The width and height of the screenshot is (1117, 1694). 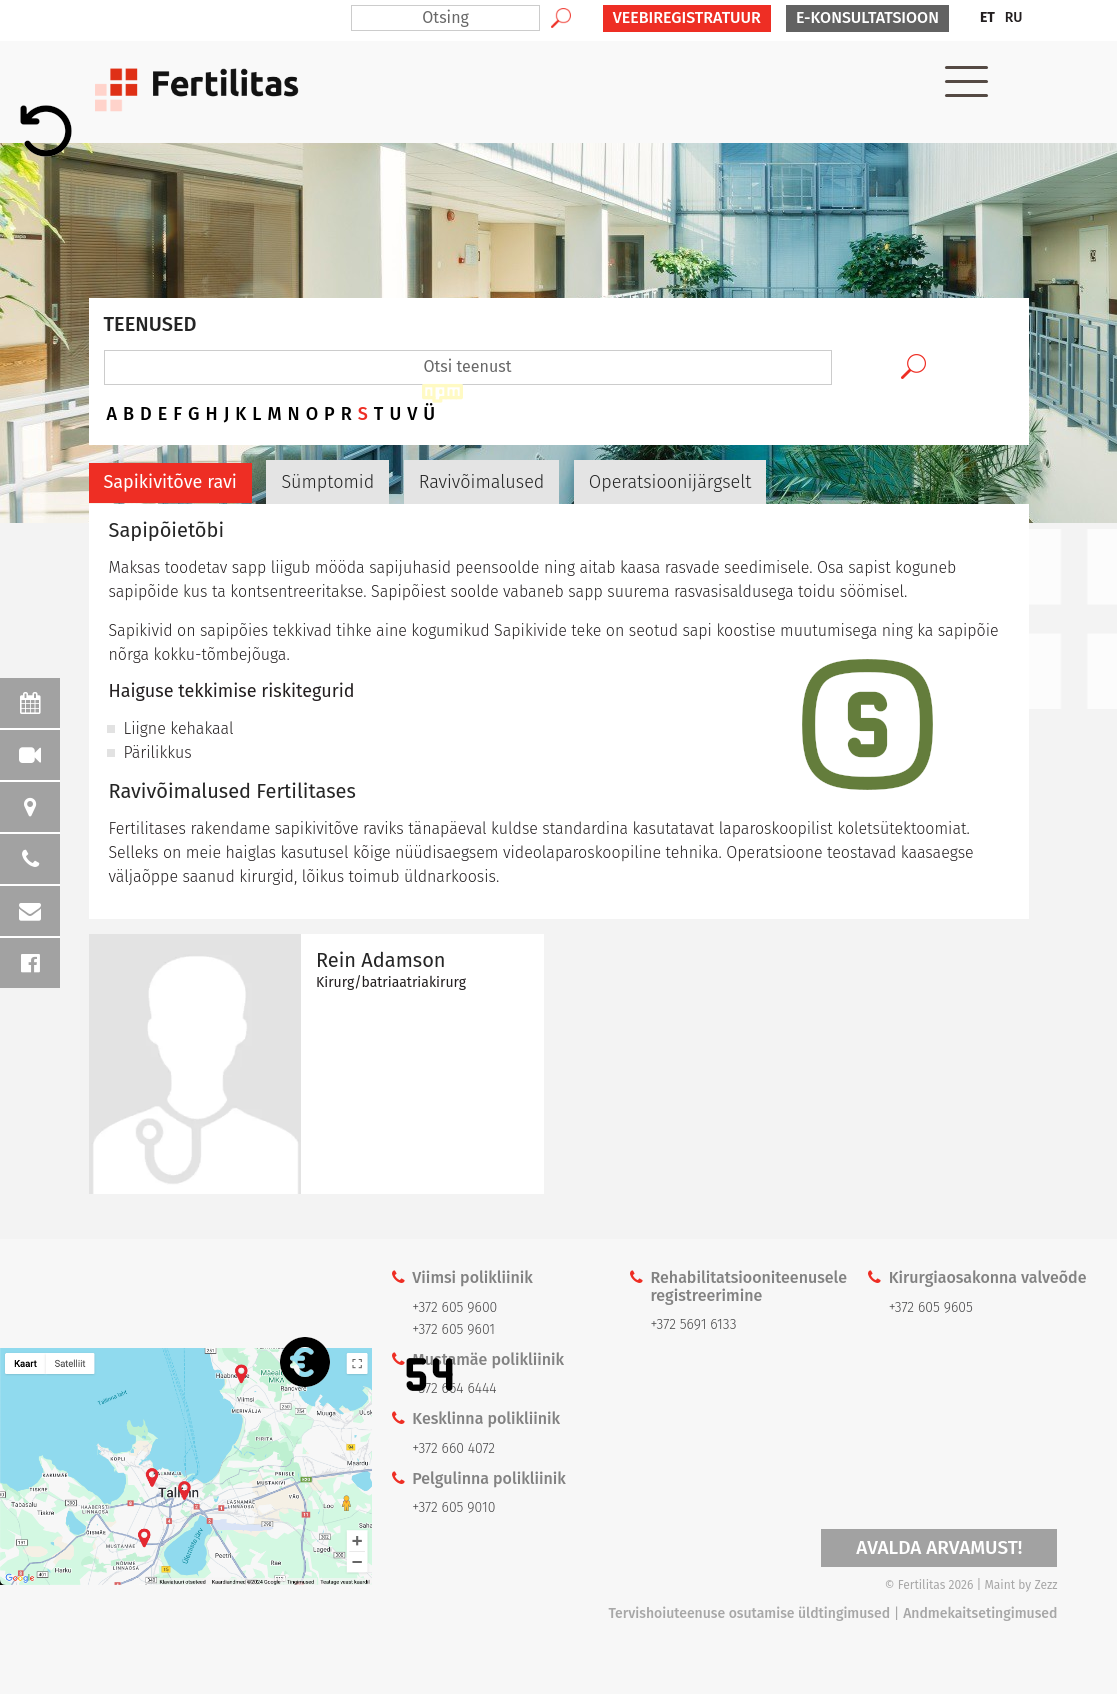 I want to click on undo the last action, so click(x=46, y=131).